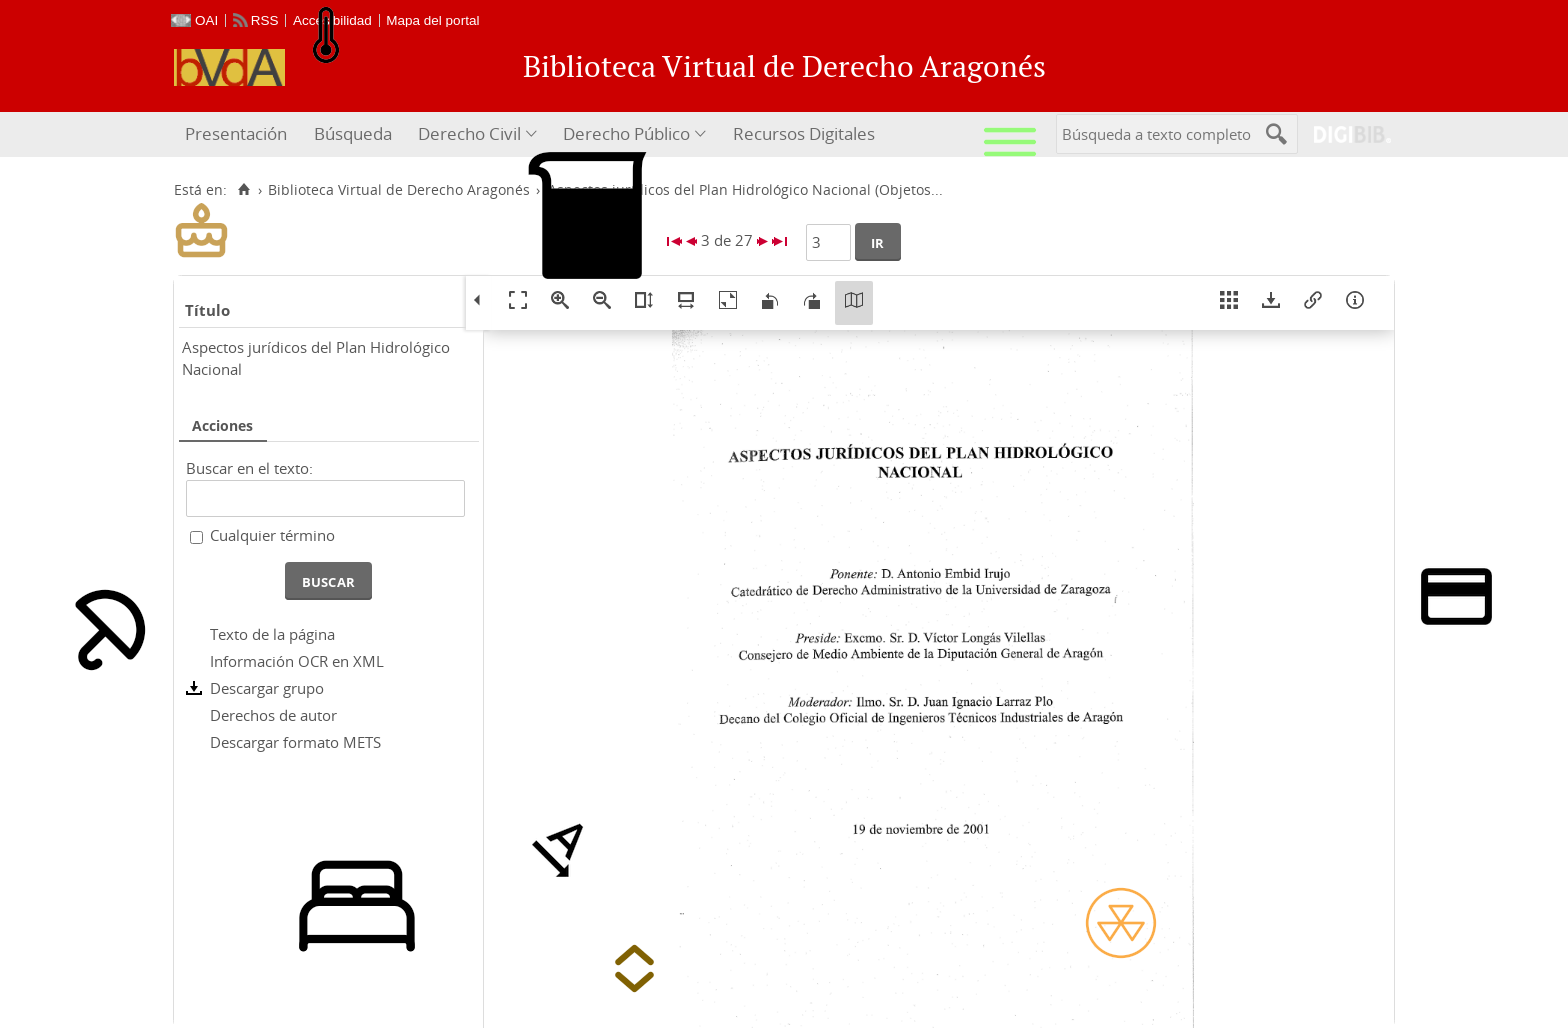  Describe the element at coordinates (587, 215) in the screenshot. I see `access experimental or beta features` at that location.